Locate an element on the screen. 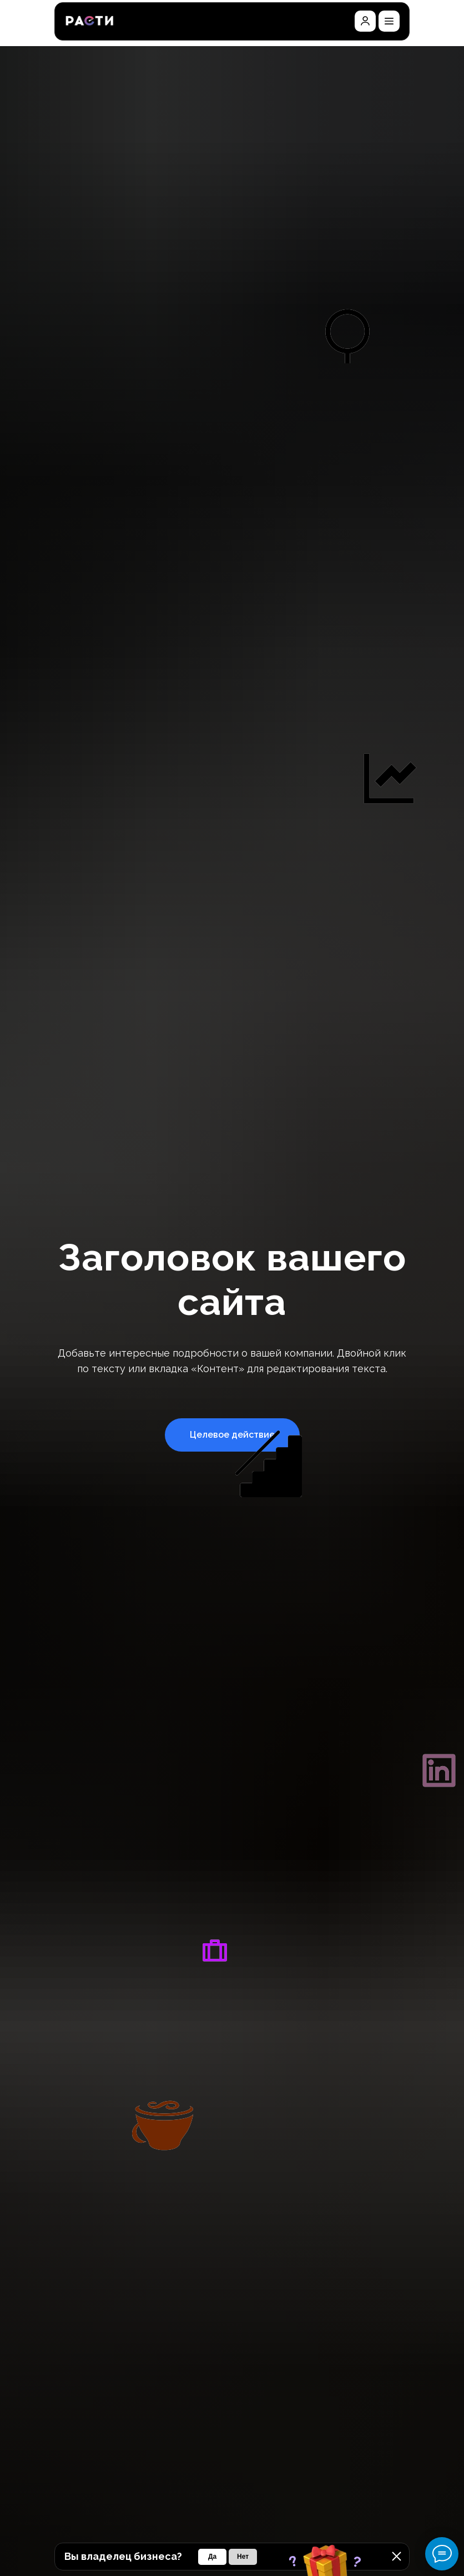  open LinkedIn profile or page is located at coordinates (439, 1770).